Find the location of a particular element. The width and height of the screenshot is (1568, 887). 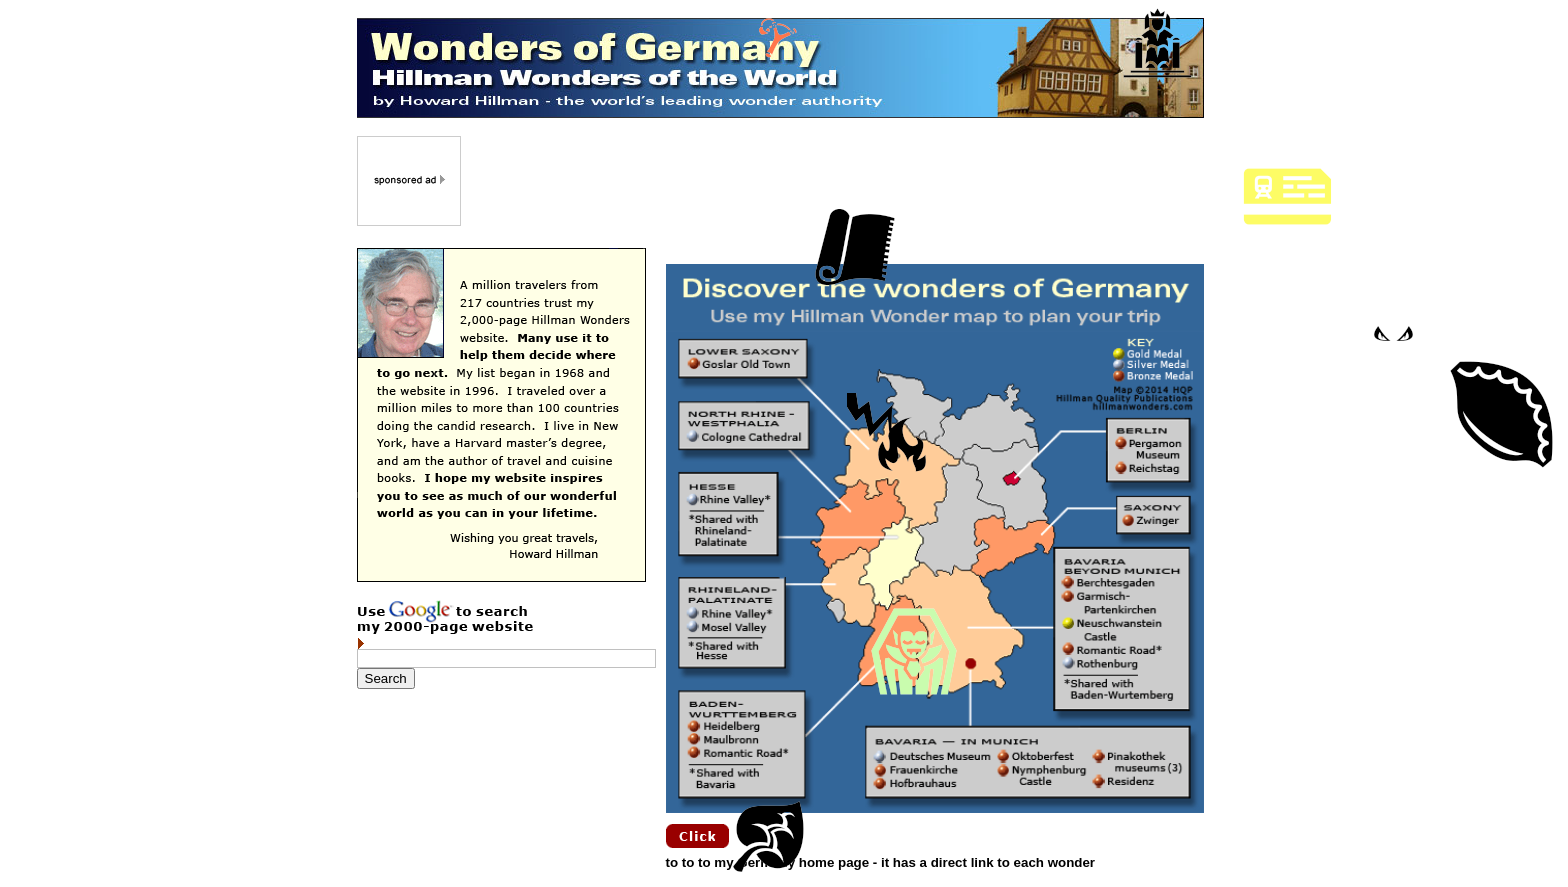

launch or shoot an item is located at coordinates (777, 38).